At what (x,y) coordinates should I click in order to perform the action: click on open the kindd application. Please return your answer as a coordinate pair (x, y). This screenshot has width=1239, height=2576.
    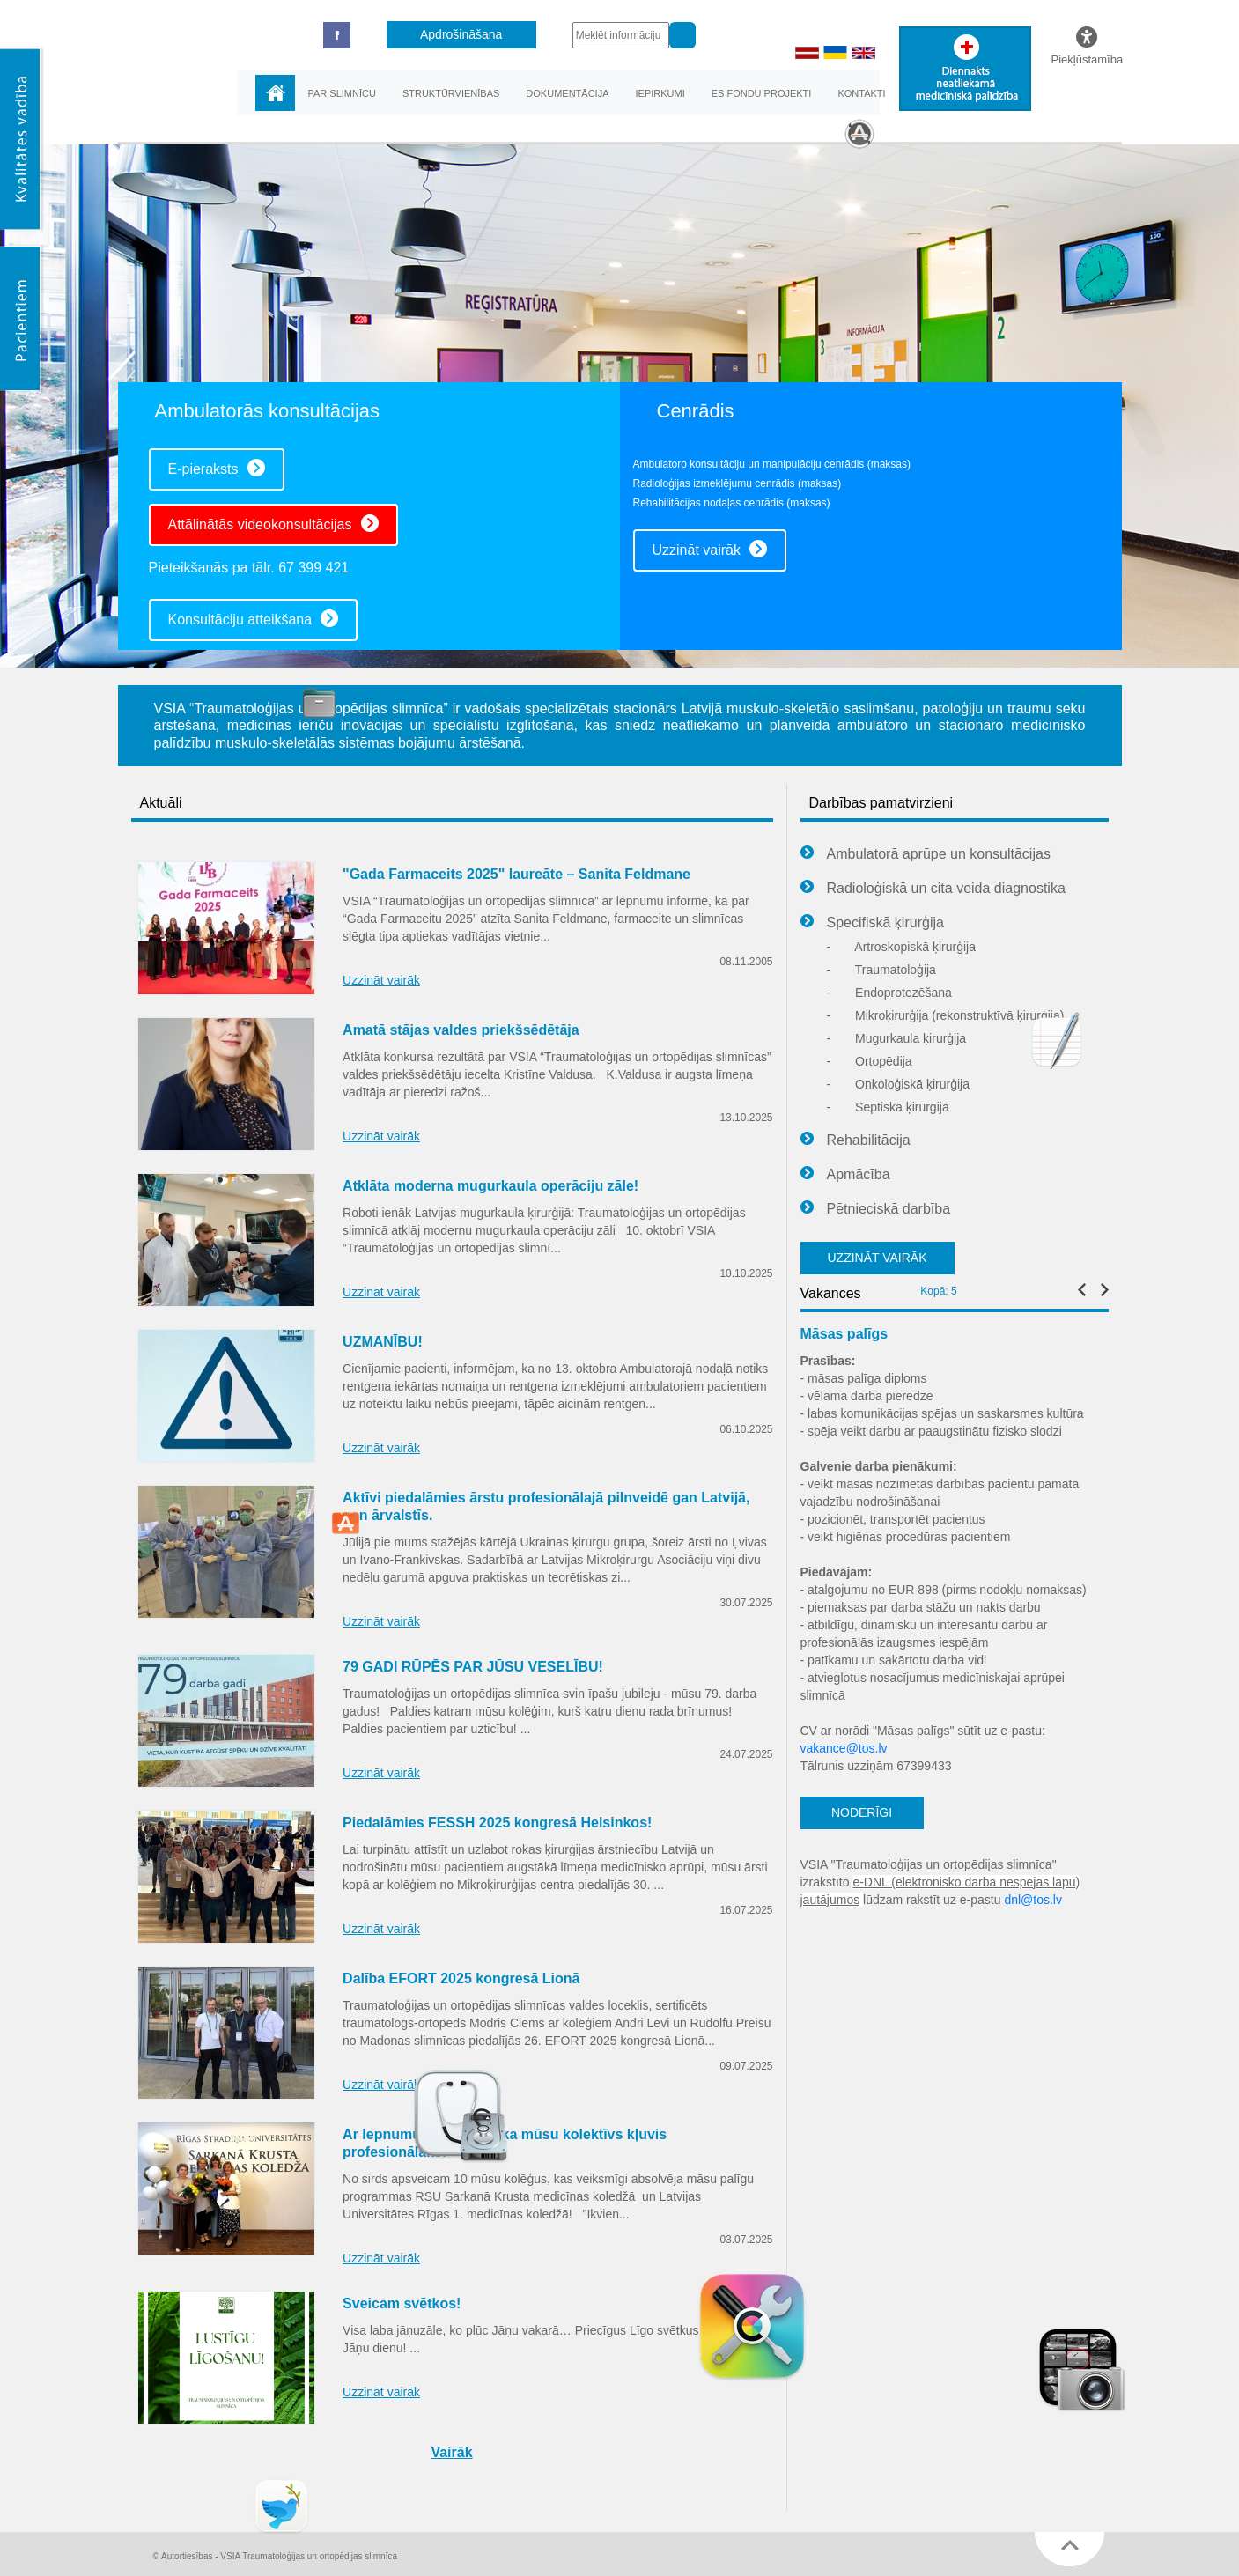
    Looking at the image, I should click on (281, 2506).